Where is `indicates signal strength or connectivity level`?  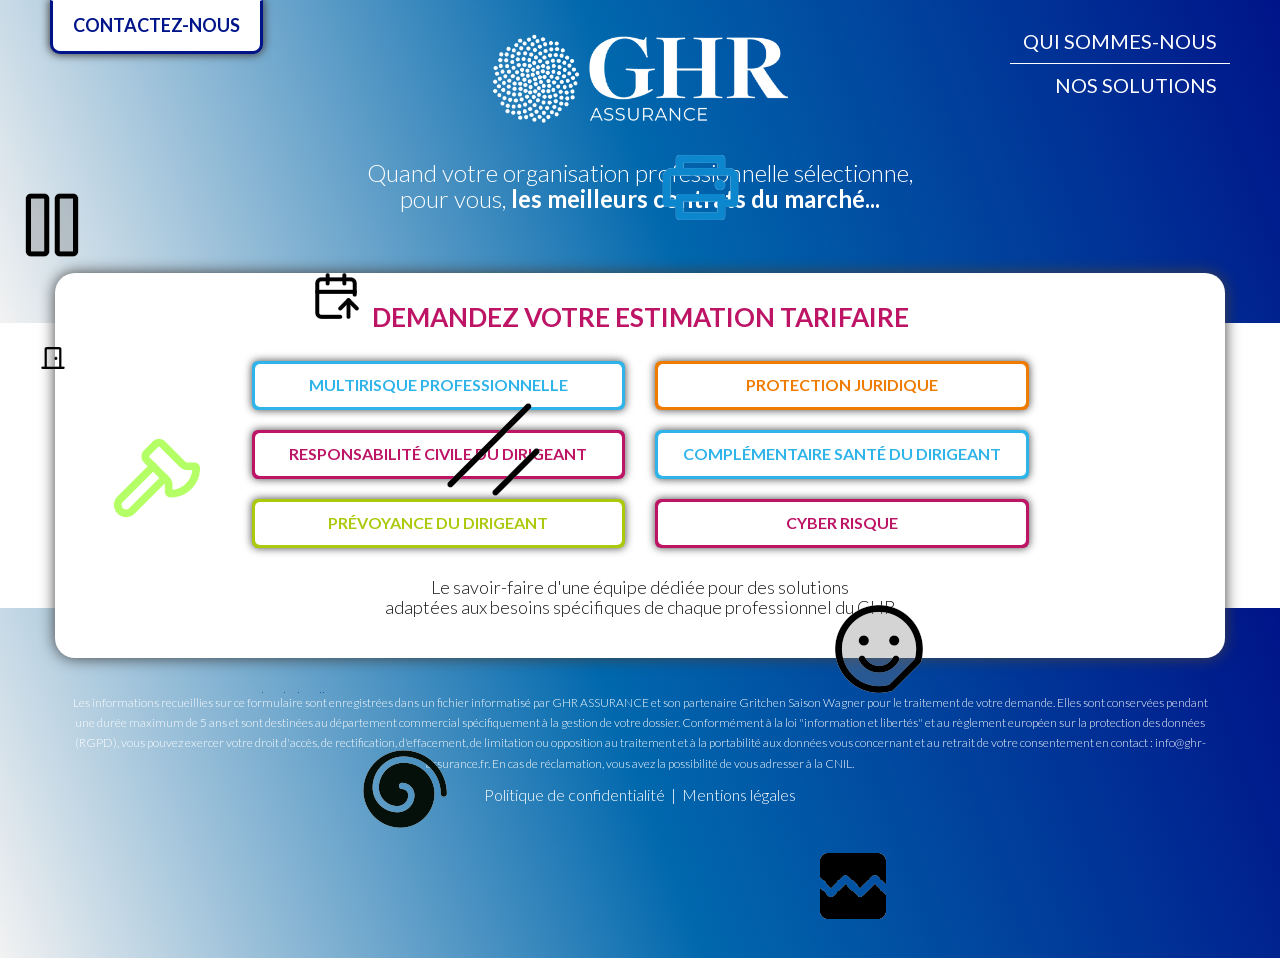 indicates signal strength or connectivity level is located at coordinates (495, 451).